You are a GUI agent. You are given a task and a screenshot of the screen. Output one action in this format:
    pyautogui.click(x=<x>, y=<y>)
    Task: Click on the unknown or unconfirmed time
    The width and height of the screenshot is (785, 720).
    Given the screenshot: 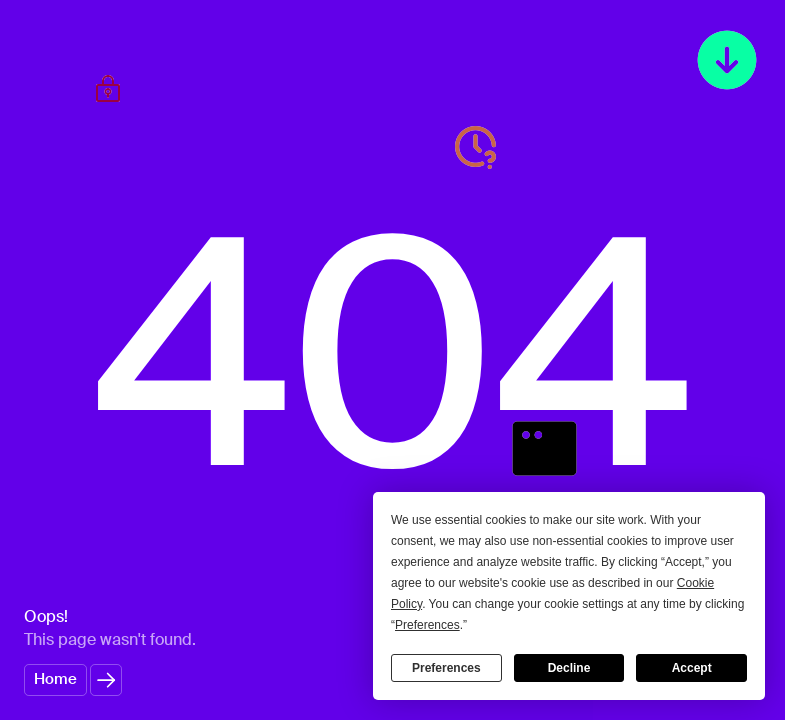 What is the action you would take?
    pyautogui.click(x=475, y=146)
    